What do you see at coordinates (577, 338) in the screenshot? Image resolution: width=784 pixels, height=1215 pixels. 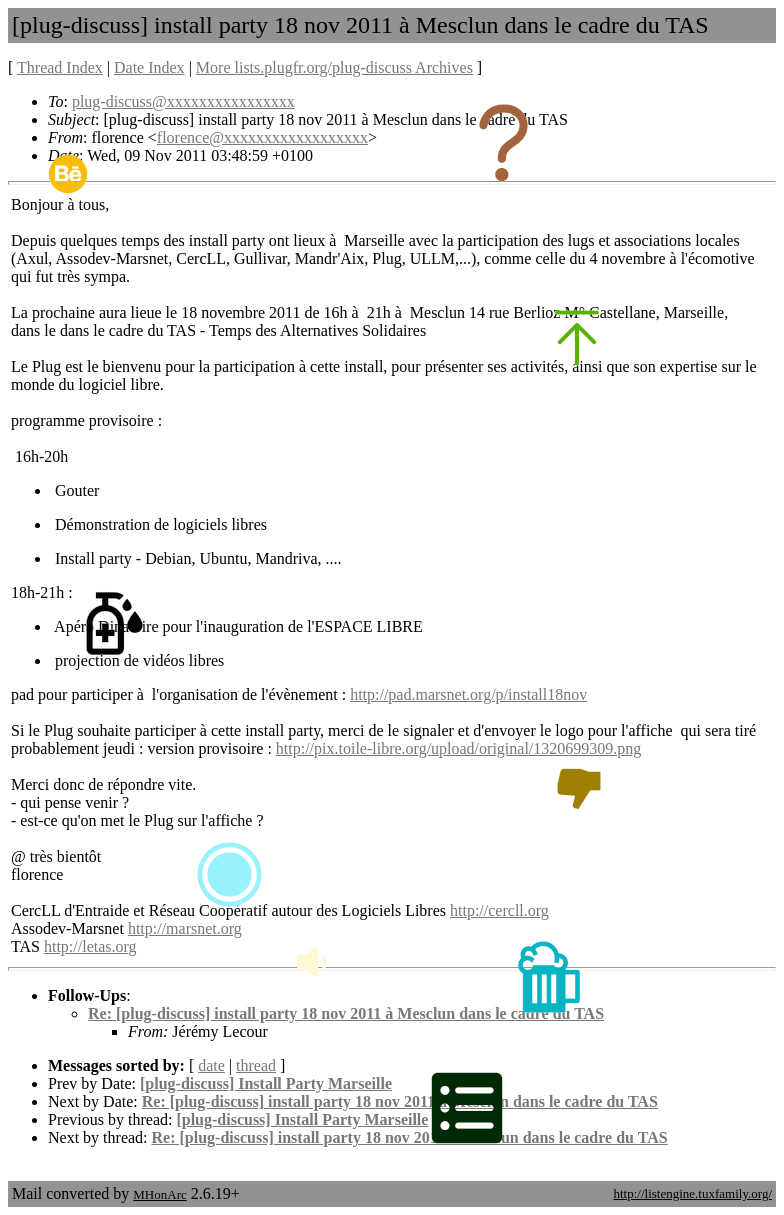 I see `move item to top of list` at bounding box center [577, 338].